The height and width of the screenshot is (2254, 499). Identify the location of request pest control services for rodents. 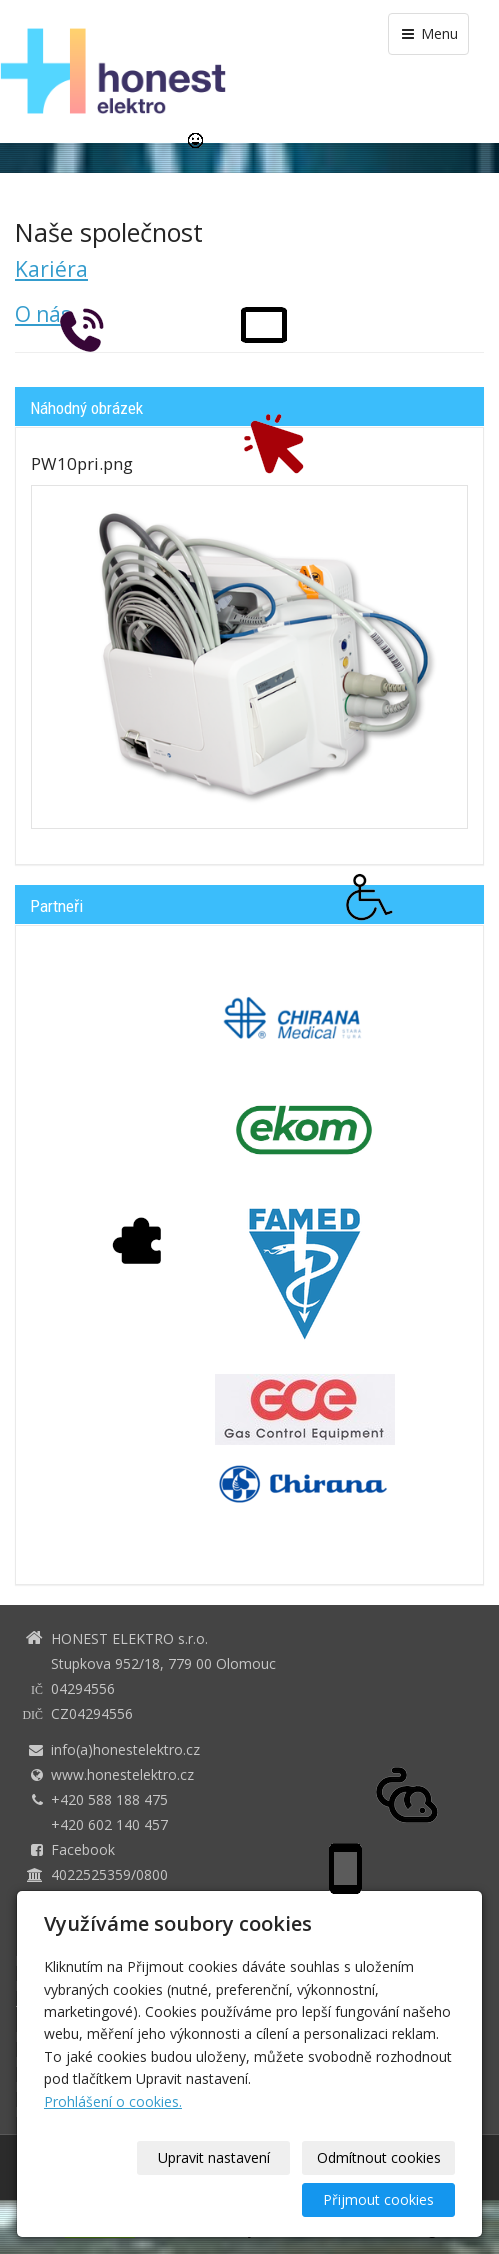
(407, 1795).